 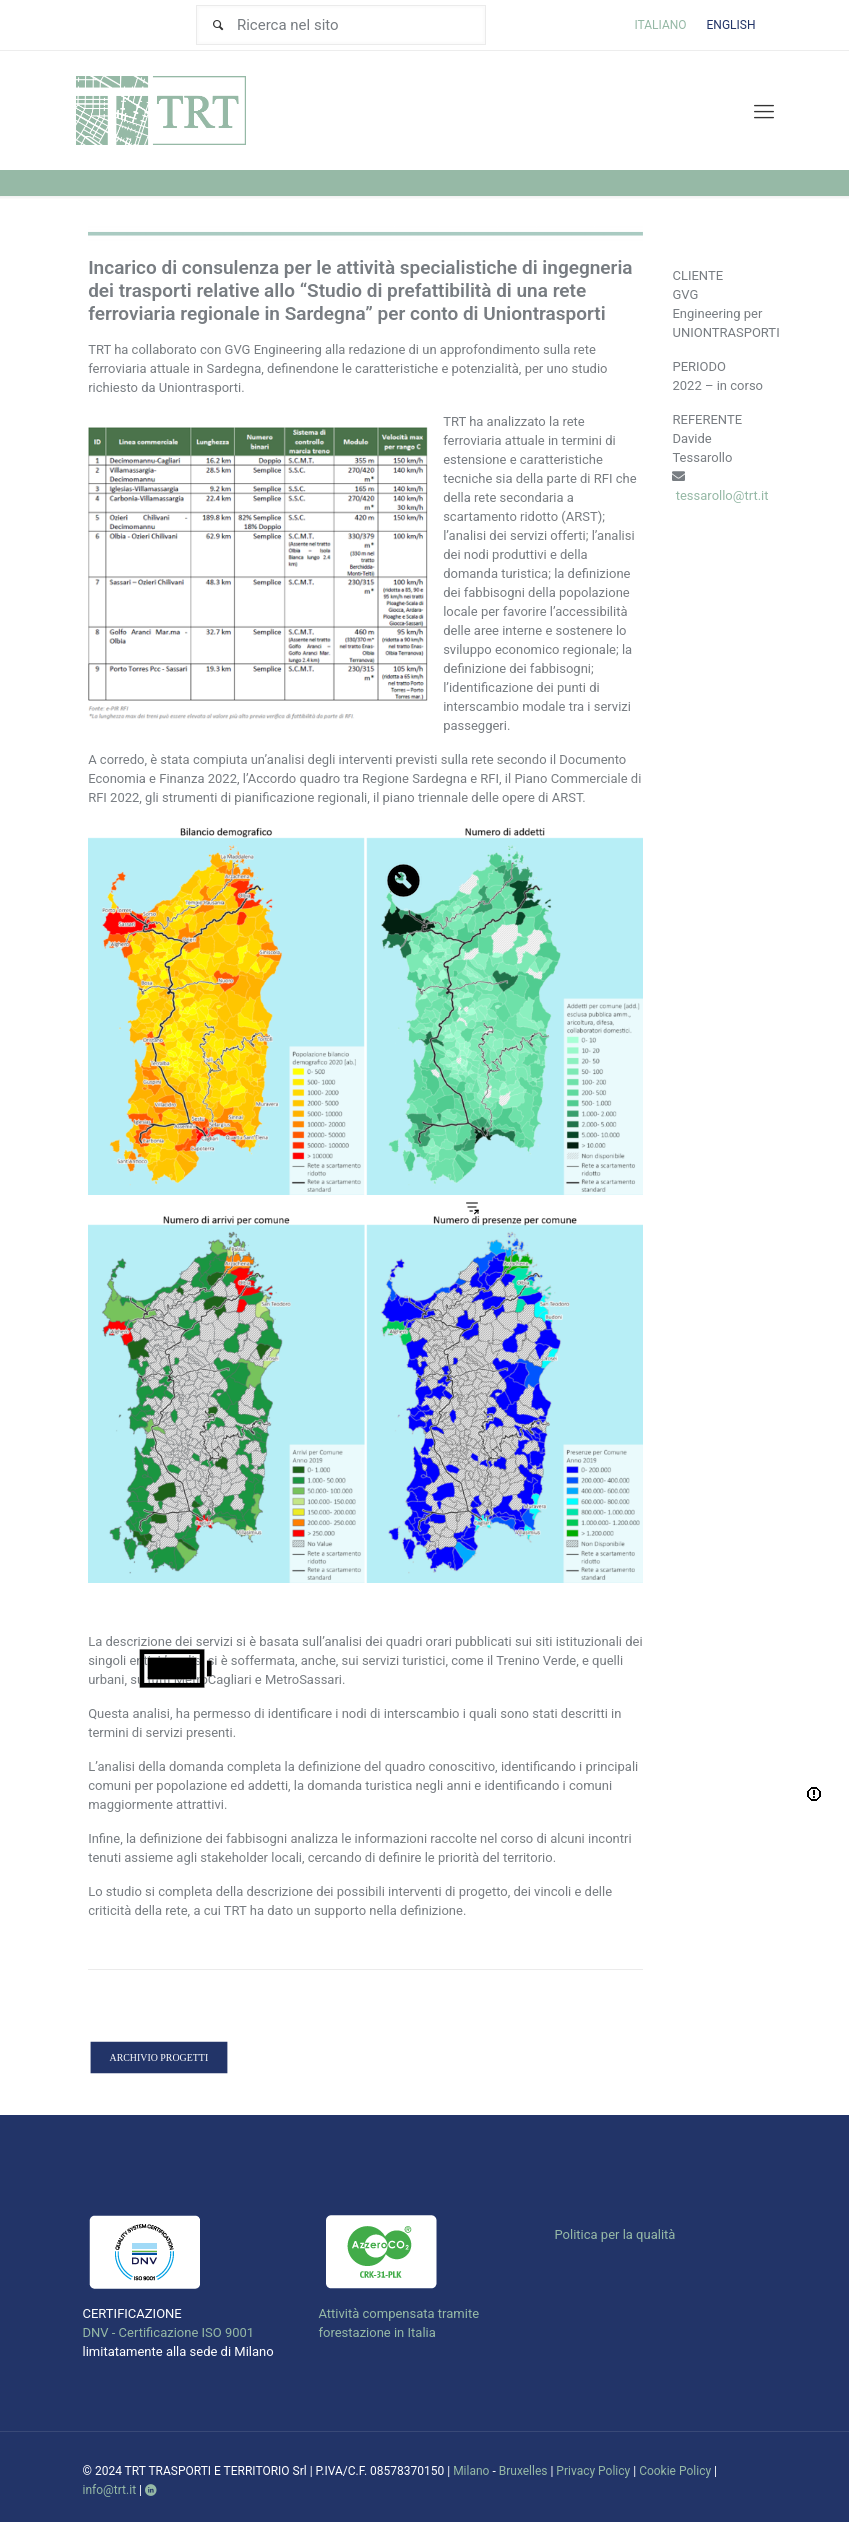 I want to click on indicates battery is fully charged, so click(x=175, y=1668).